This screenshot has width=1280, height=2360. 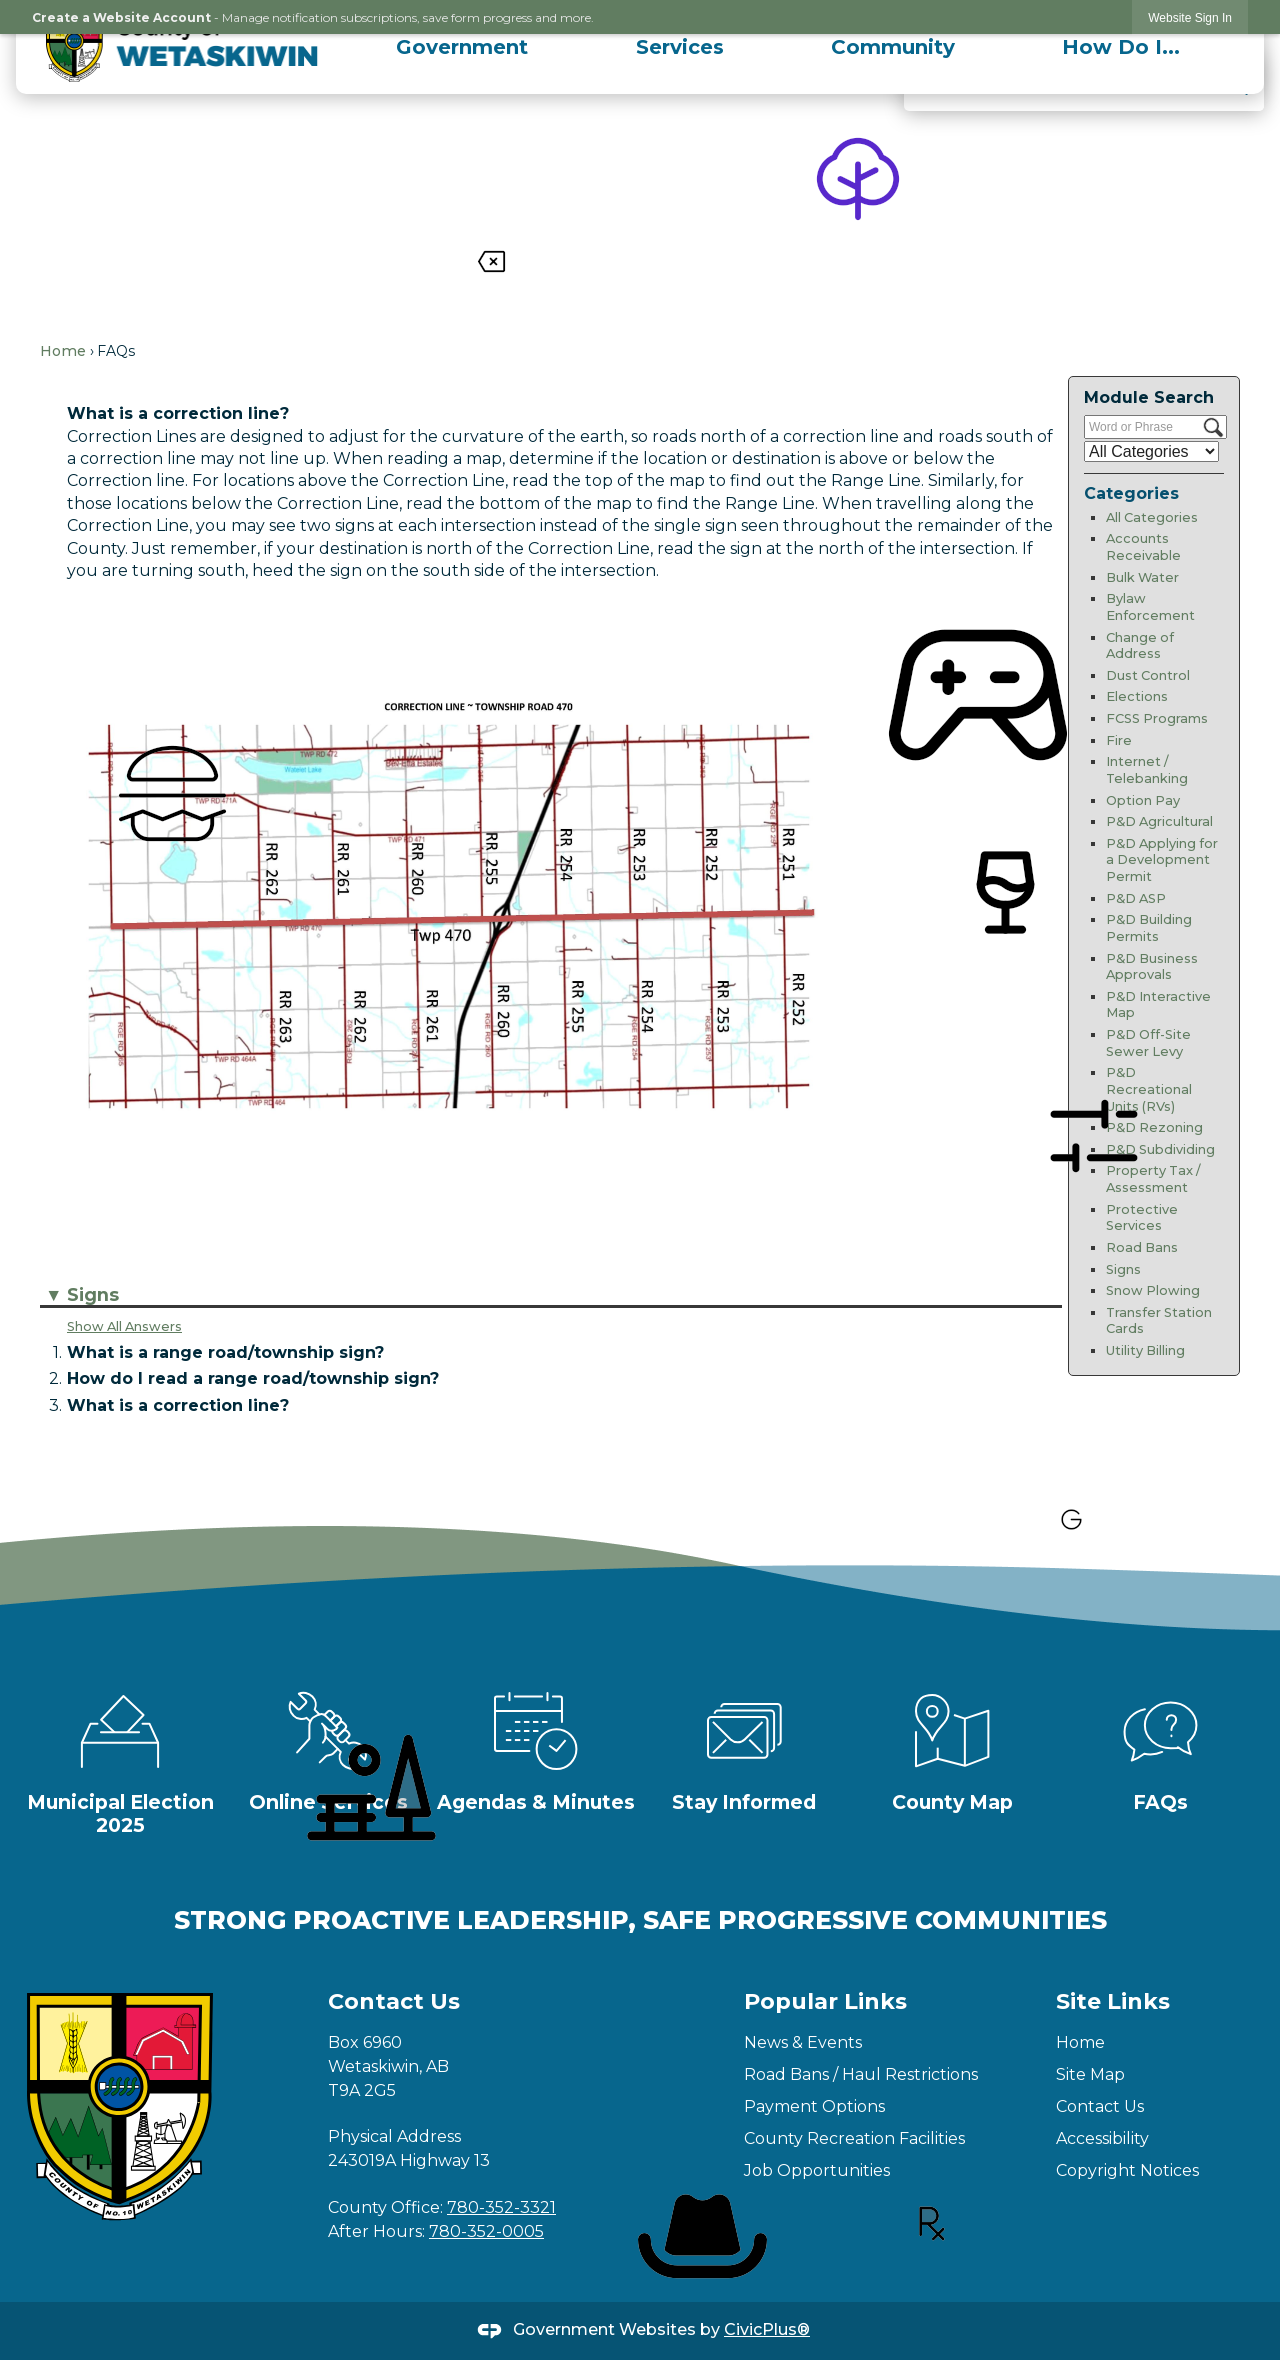 What do you see at coordinates (371, 1794) in the screenshot?
I see `view nearby parks or green spaces` at bounding box center [371, 1794].